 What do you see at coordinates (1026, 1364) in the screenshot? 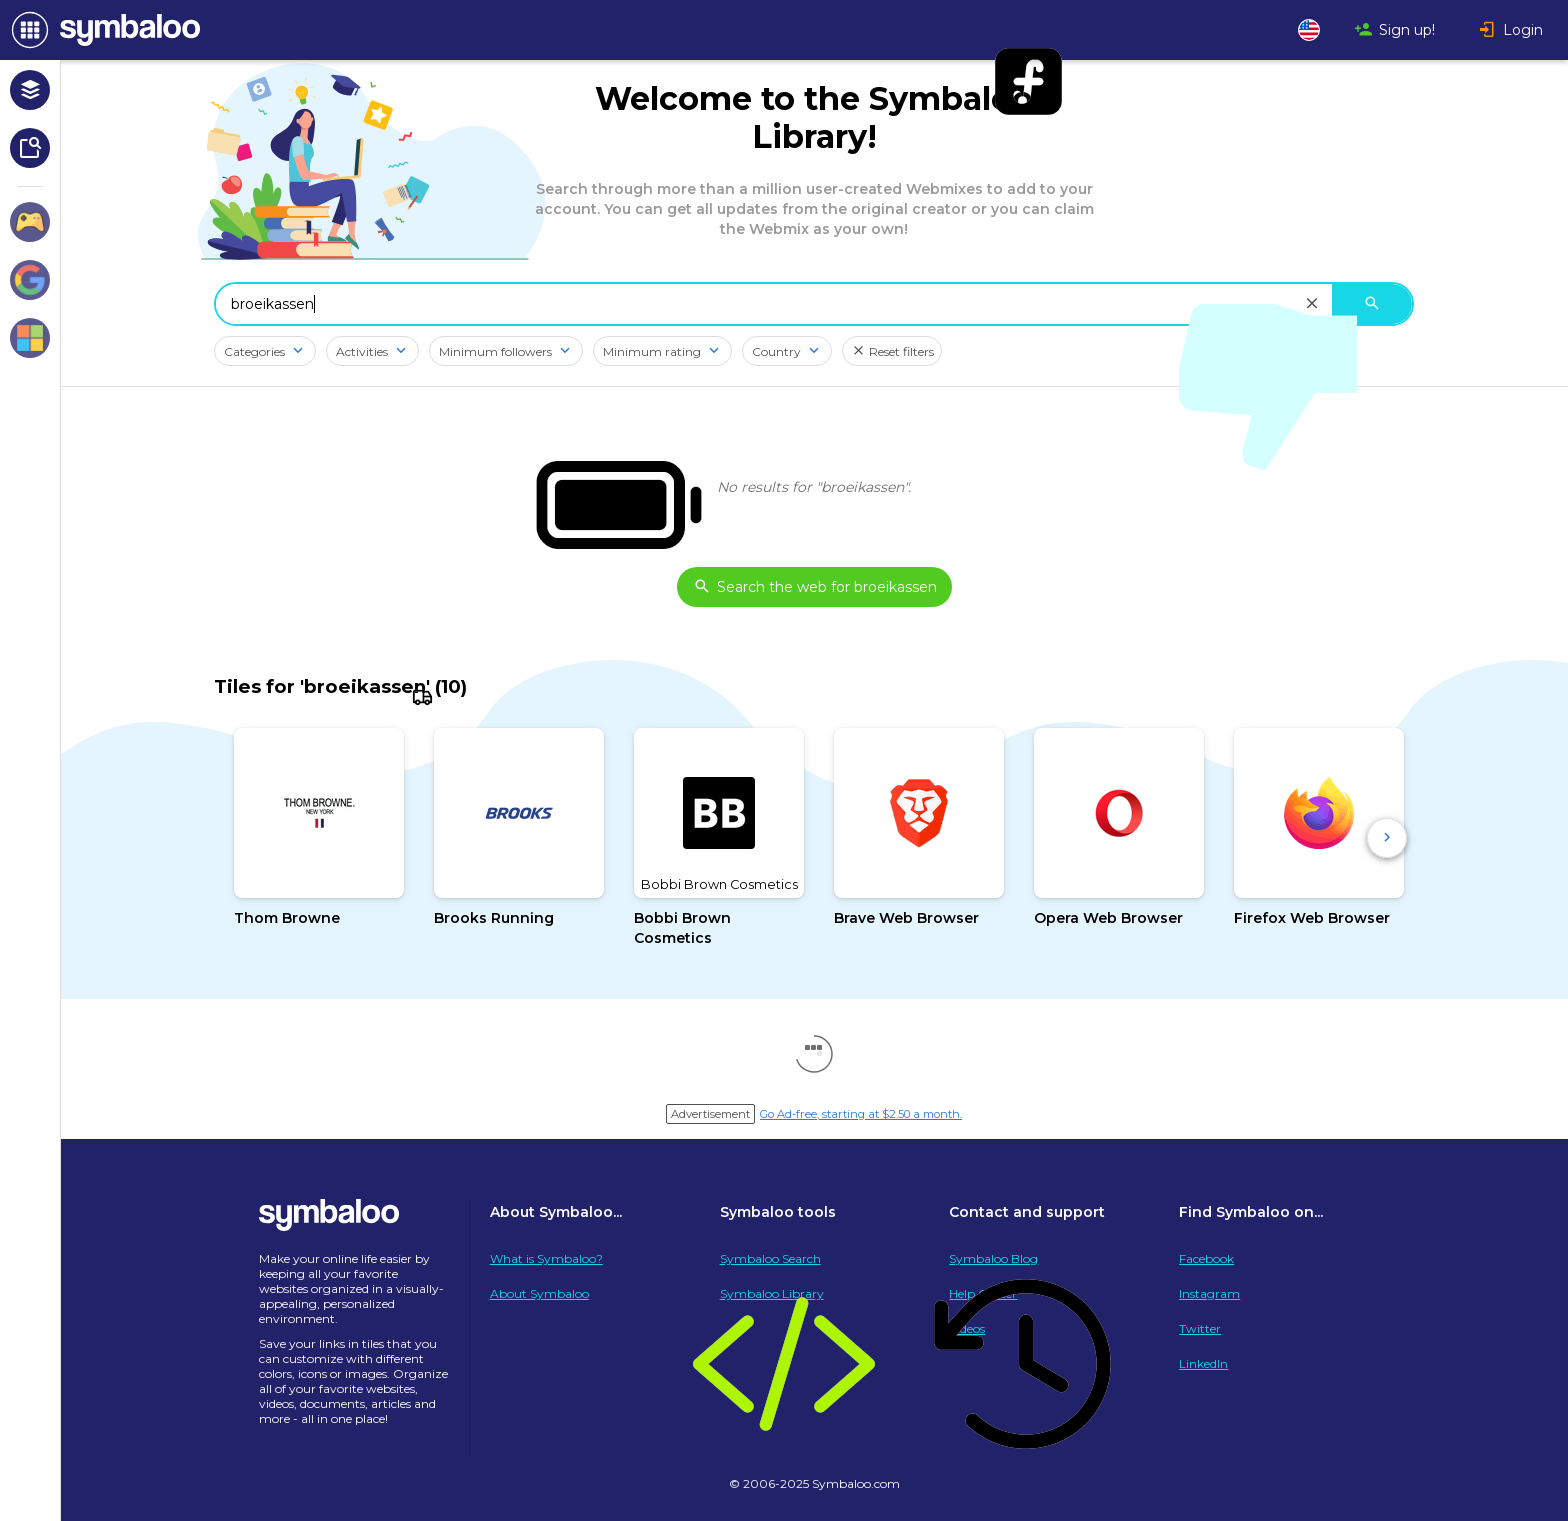
I see `view history or recent activity` at bounding box center [1026, 1364].